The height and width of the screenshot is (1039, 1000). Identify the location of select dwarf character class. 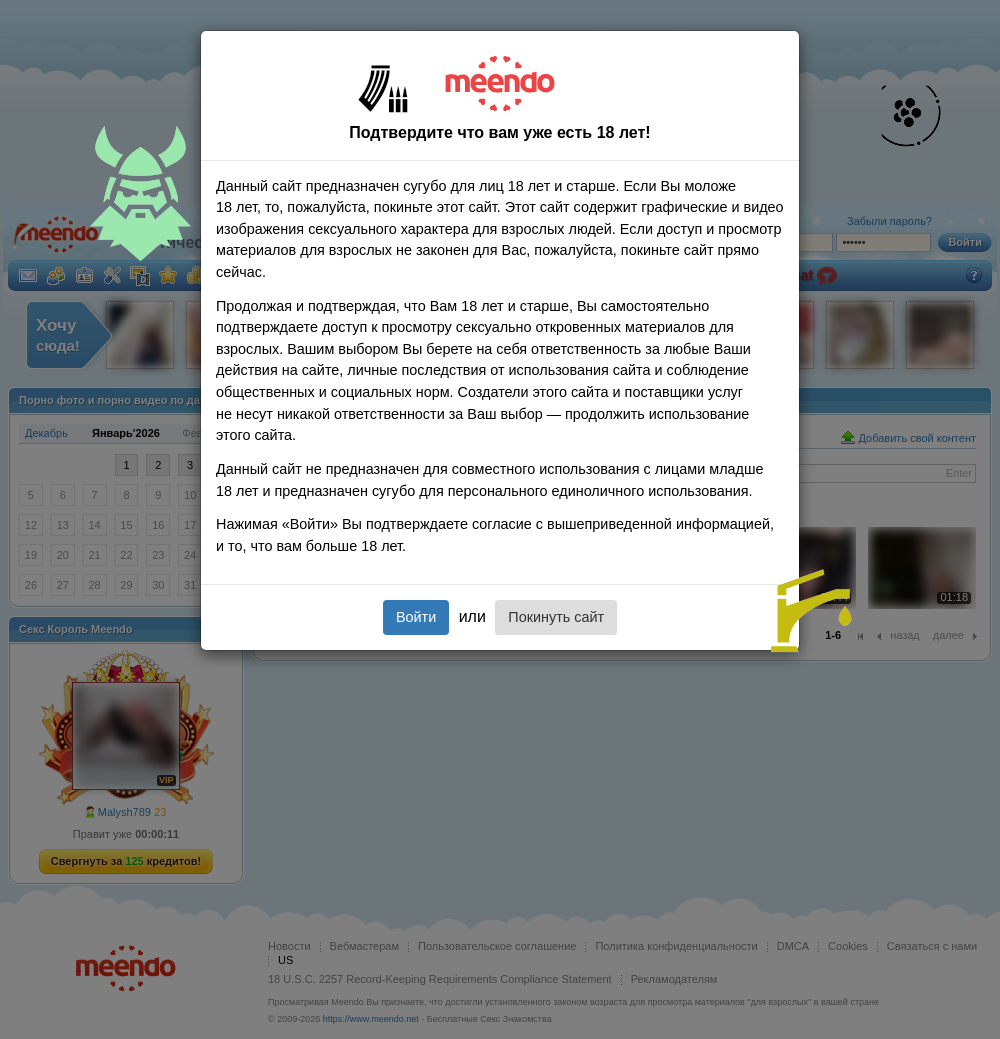
(140, 193).